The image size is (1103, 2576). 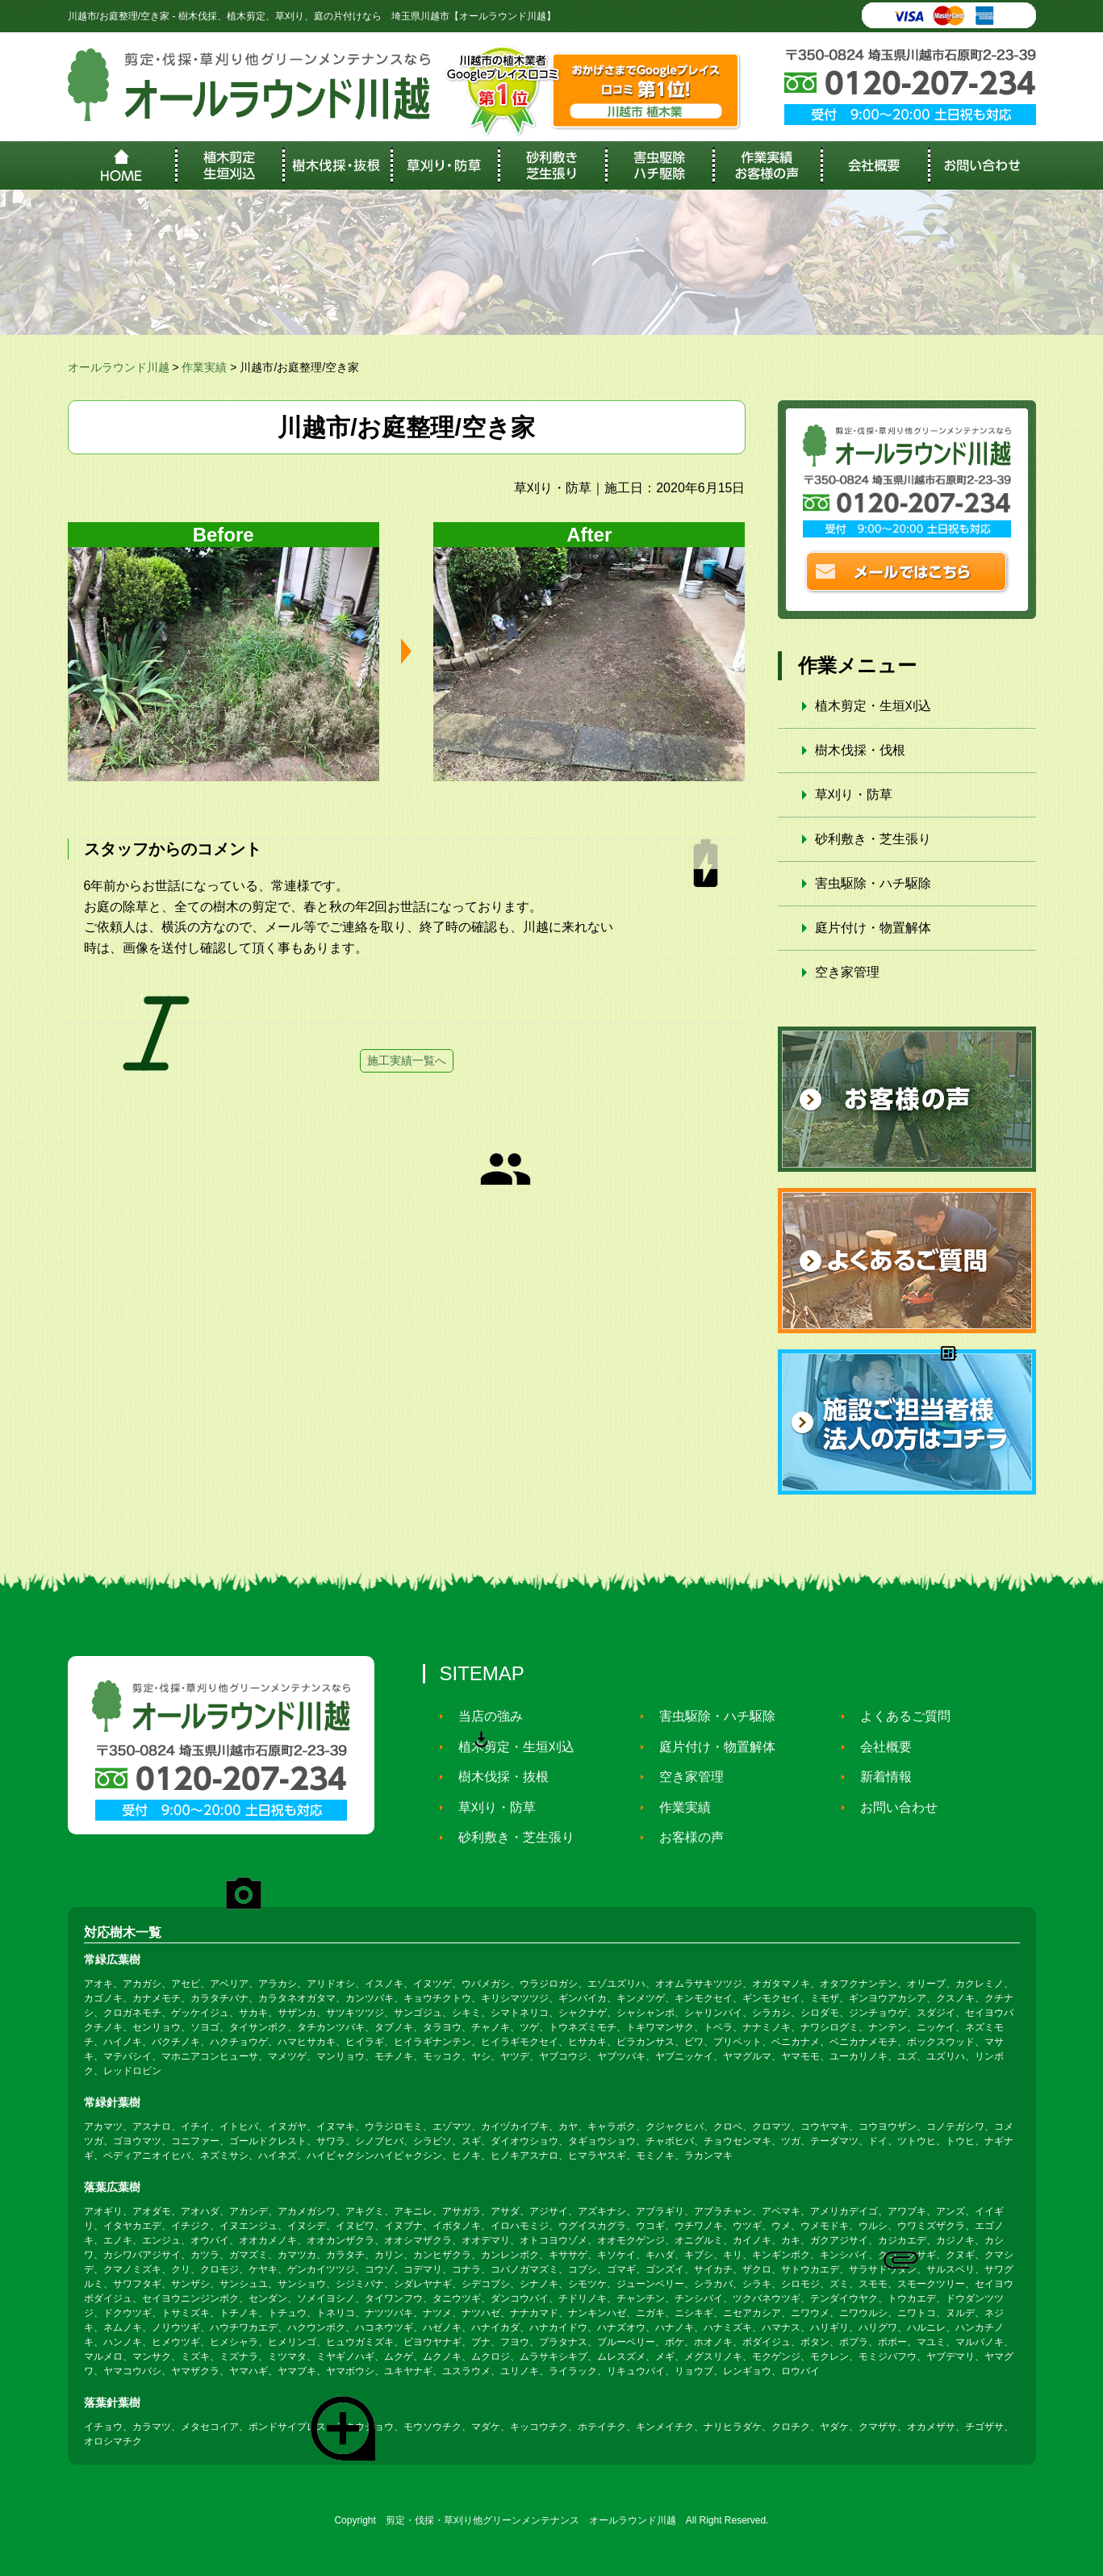 What do you see at coordinates (343, 2428) in the screenshot?
I see `zoom in on image` at bounding box center [343, 2428].